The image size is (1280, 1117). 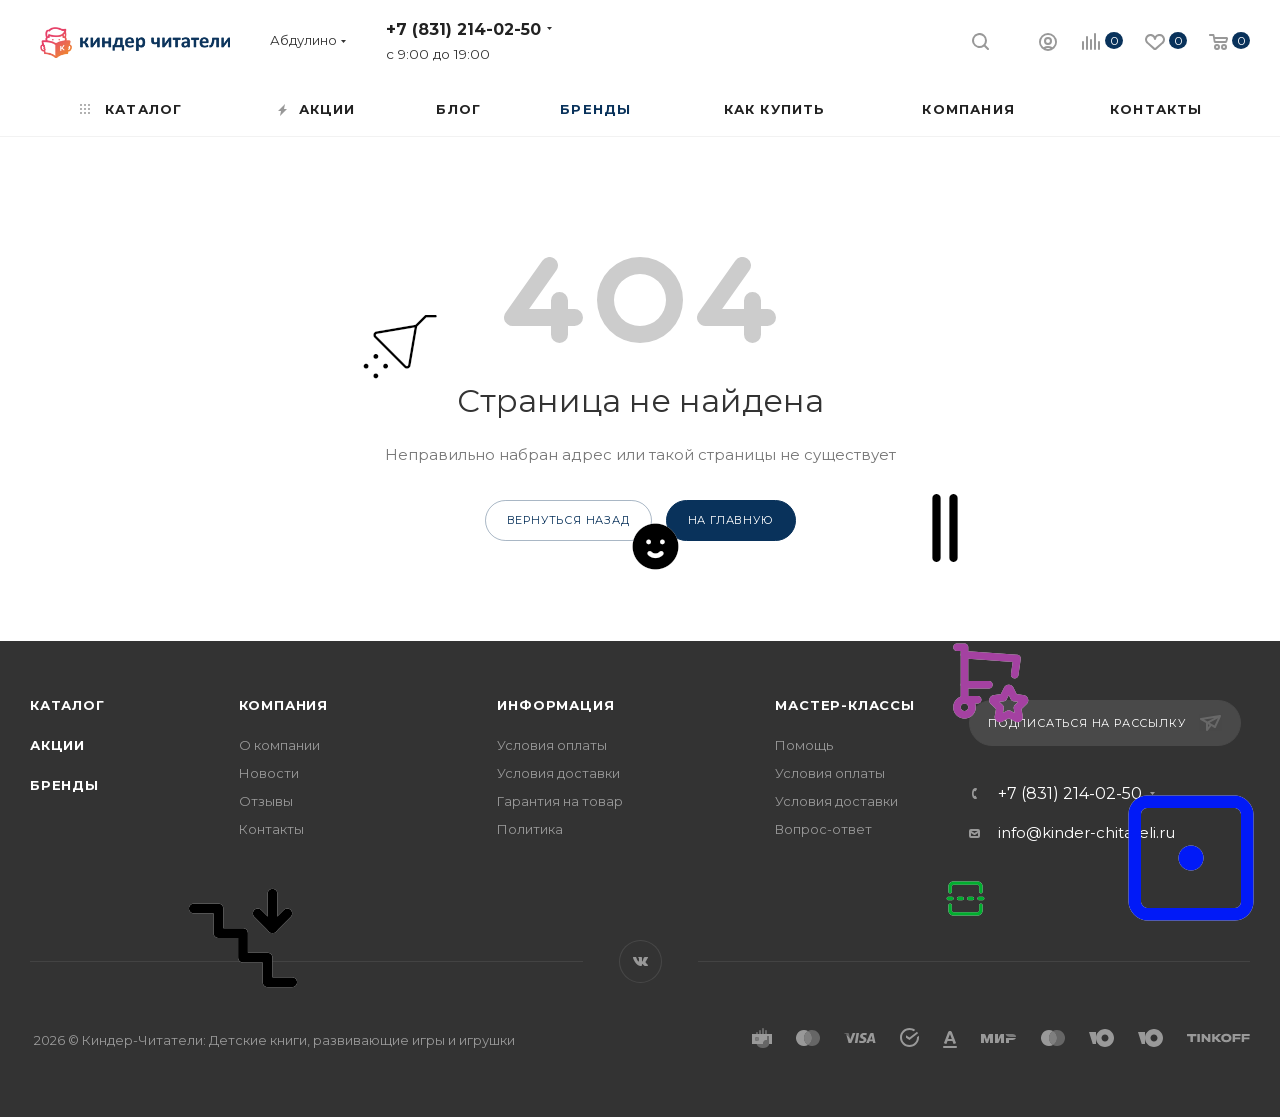 I want to click on view favorite or starred items in cart, so click(x=987, y=681).